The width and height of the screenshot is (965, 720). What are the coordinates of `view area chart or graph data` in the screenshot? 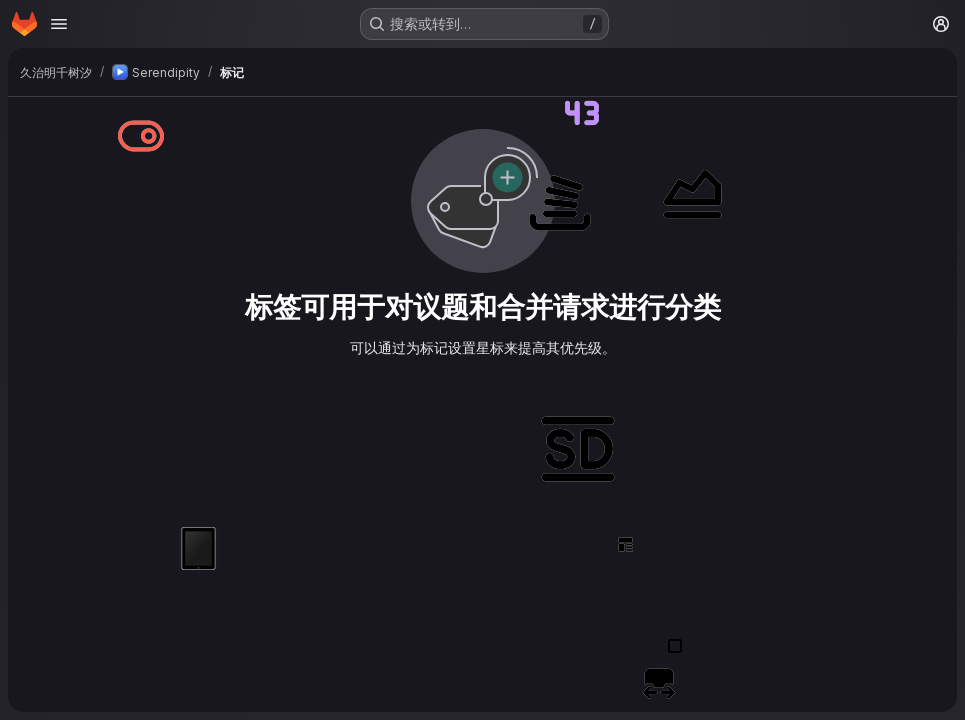 It's located at (692, 192).